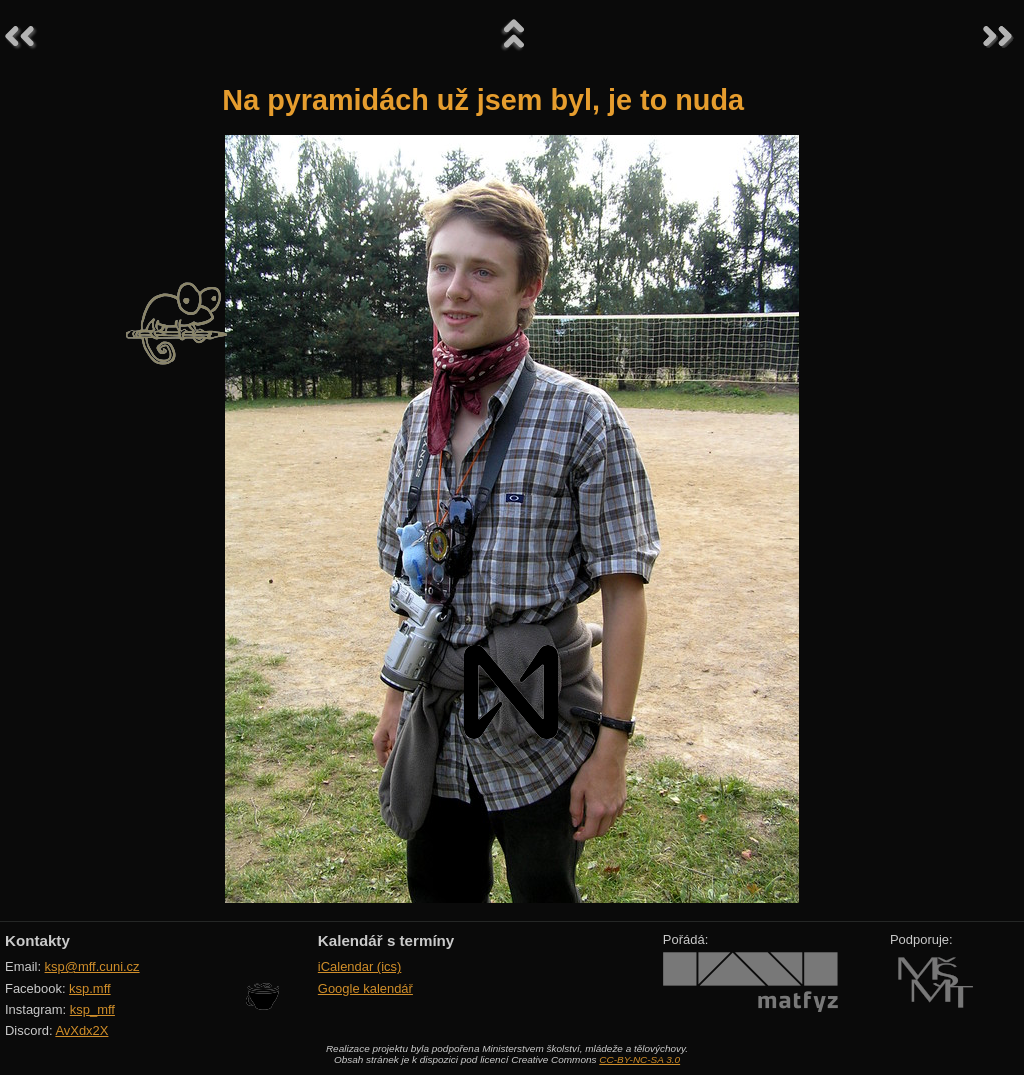 Image resolution: width=1024 pixels, height=1075 pixels. I want to click on open notepad++ text editor, so click(176, 323).